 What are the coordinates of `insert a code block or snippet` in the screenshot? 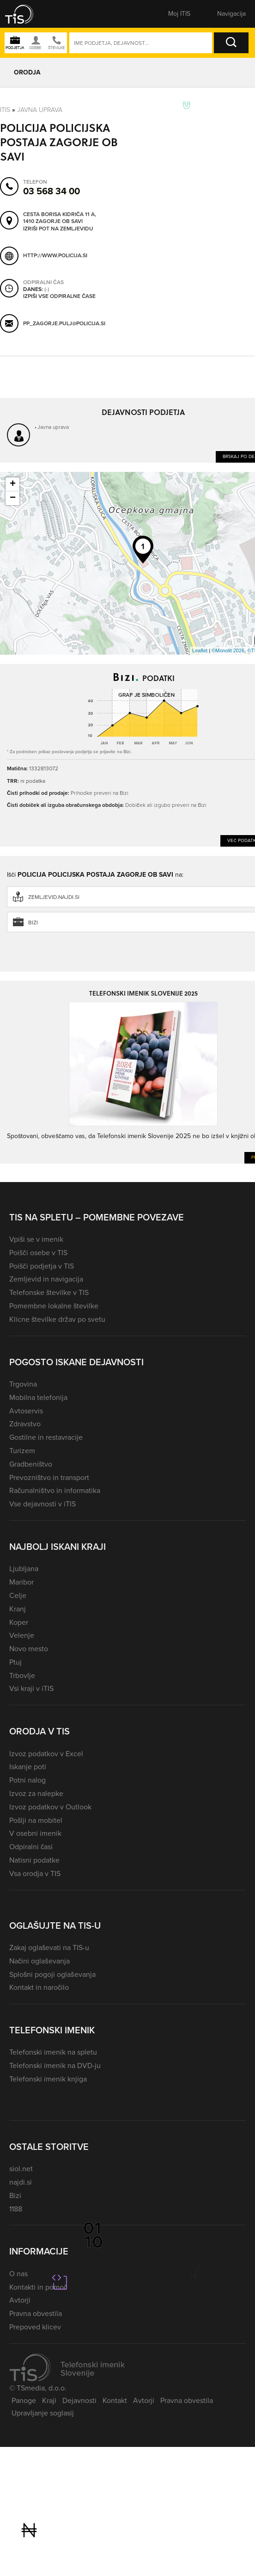 It's located at (60, 2283).